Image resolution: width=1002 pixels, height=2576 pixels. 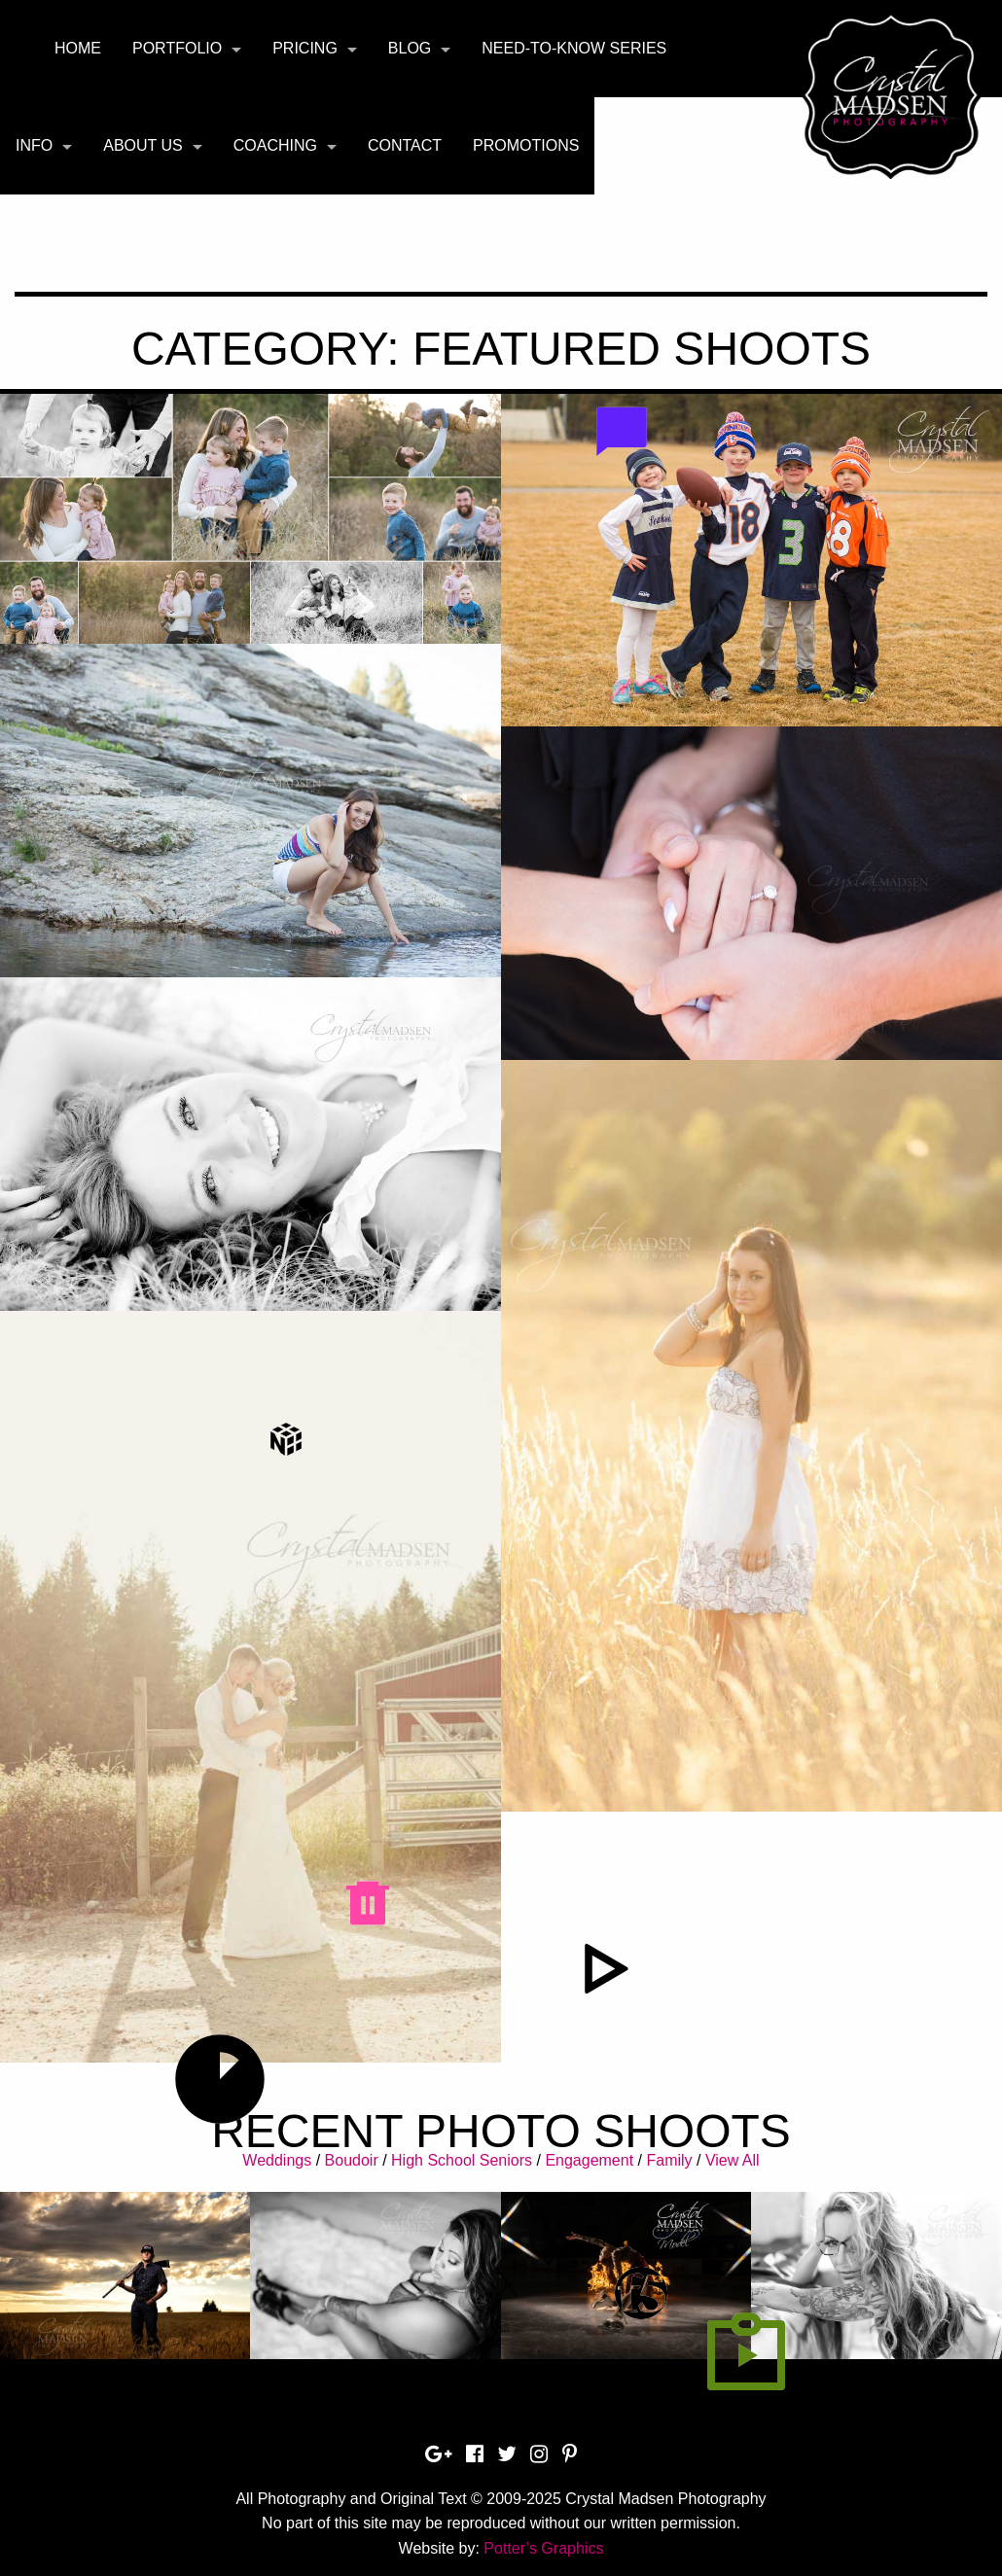 What do you see at coordinates (622, 430) in the screenshot?
I see `open chat or messaging` at bounding box center [622, 430].